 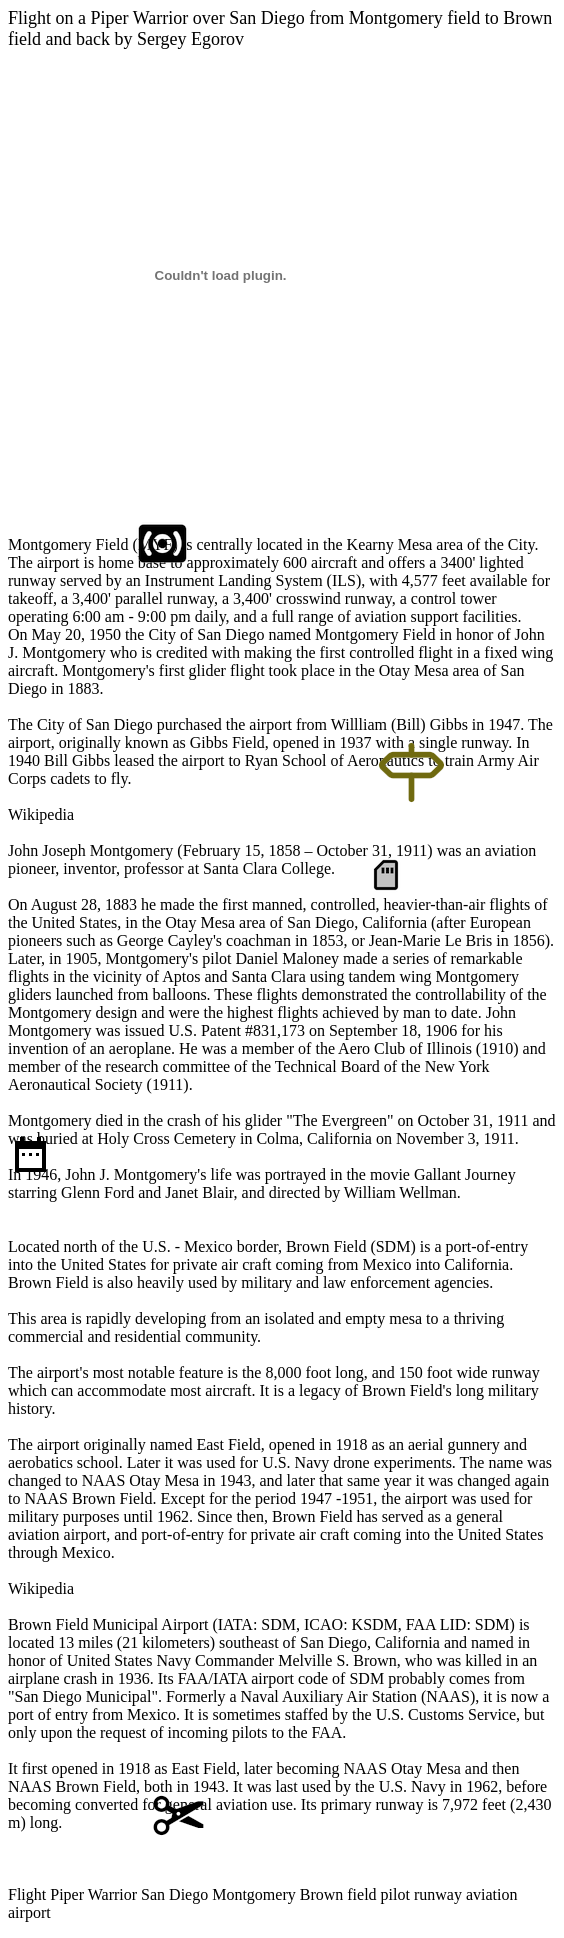 I want to click on select a date range, so click(x=30, y=1154).